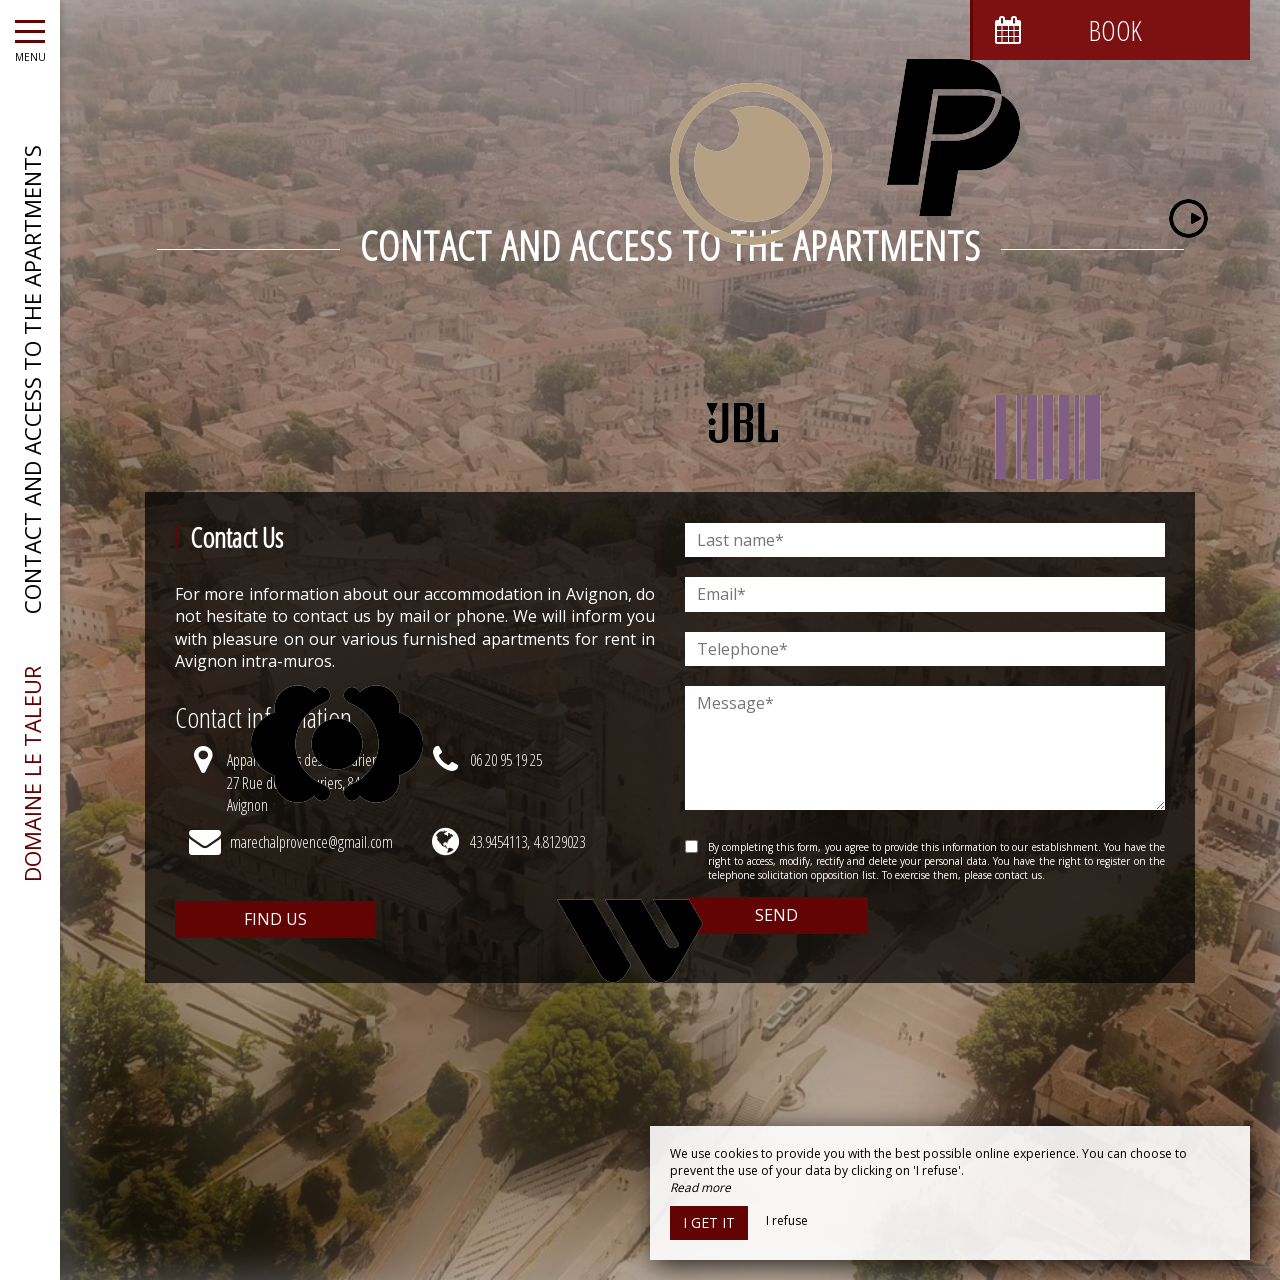  I want to click on western union logo, so click(630, 941).